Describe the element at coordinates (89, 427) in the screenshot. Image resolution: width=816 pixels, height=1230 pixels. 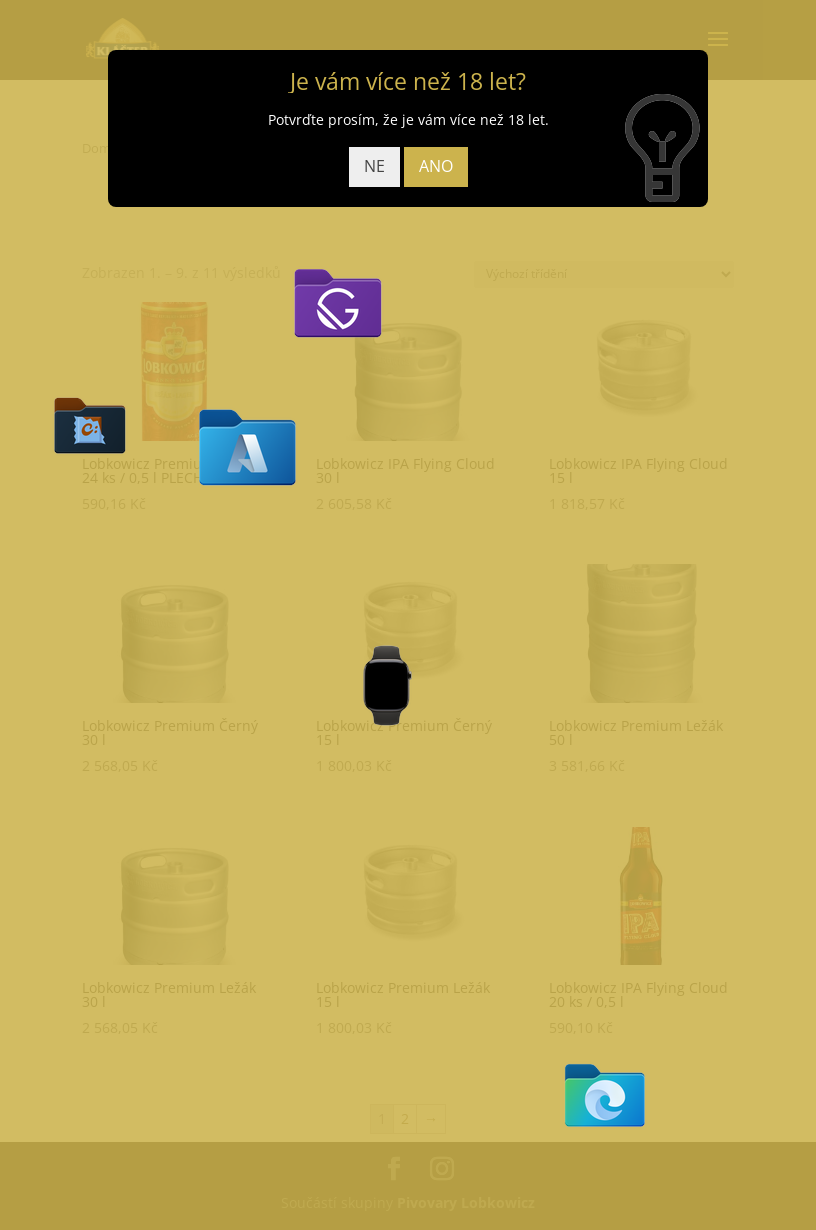
I see `folder containing chocolatey package manager files` at that location.